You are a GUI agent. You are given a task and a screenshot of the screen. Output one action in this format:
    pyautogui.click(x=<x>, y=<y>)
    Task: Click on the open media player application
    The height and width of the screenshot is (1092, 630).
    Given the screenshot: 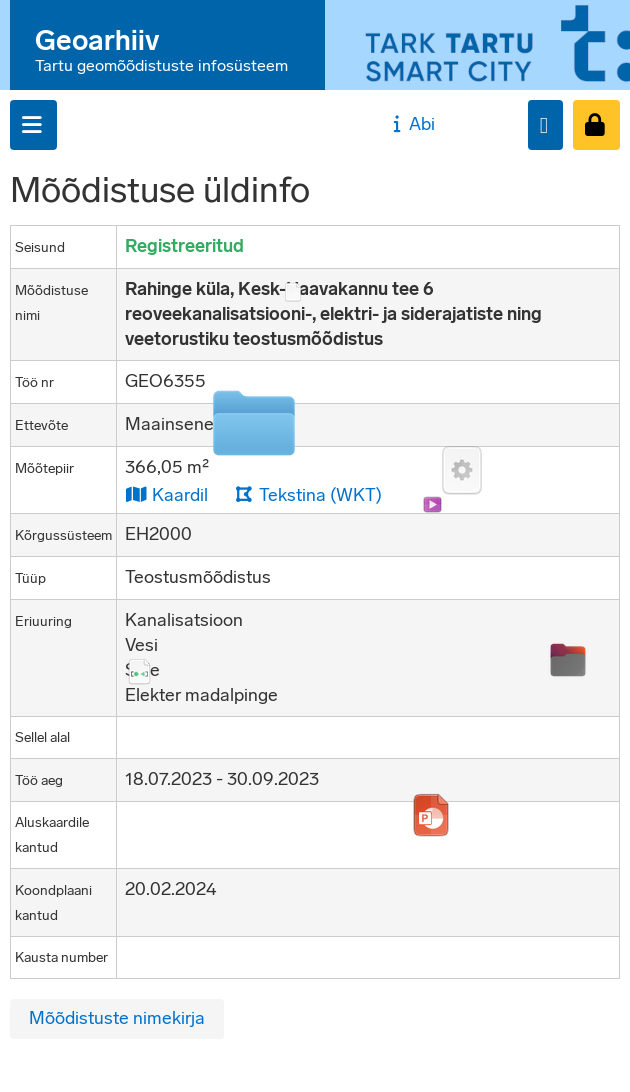 What is the action you would take?
    pyautogui.click(x=432, y=504)
    